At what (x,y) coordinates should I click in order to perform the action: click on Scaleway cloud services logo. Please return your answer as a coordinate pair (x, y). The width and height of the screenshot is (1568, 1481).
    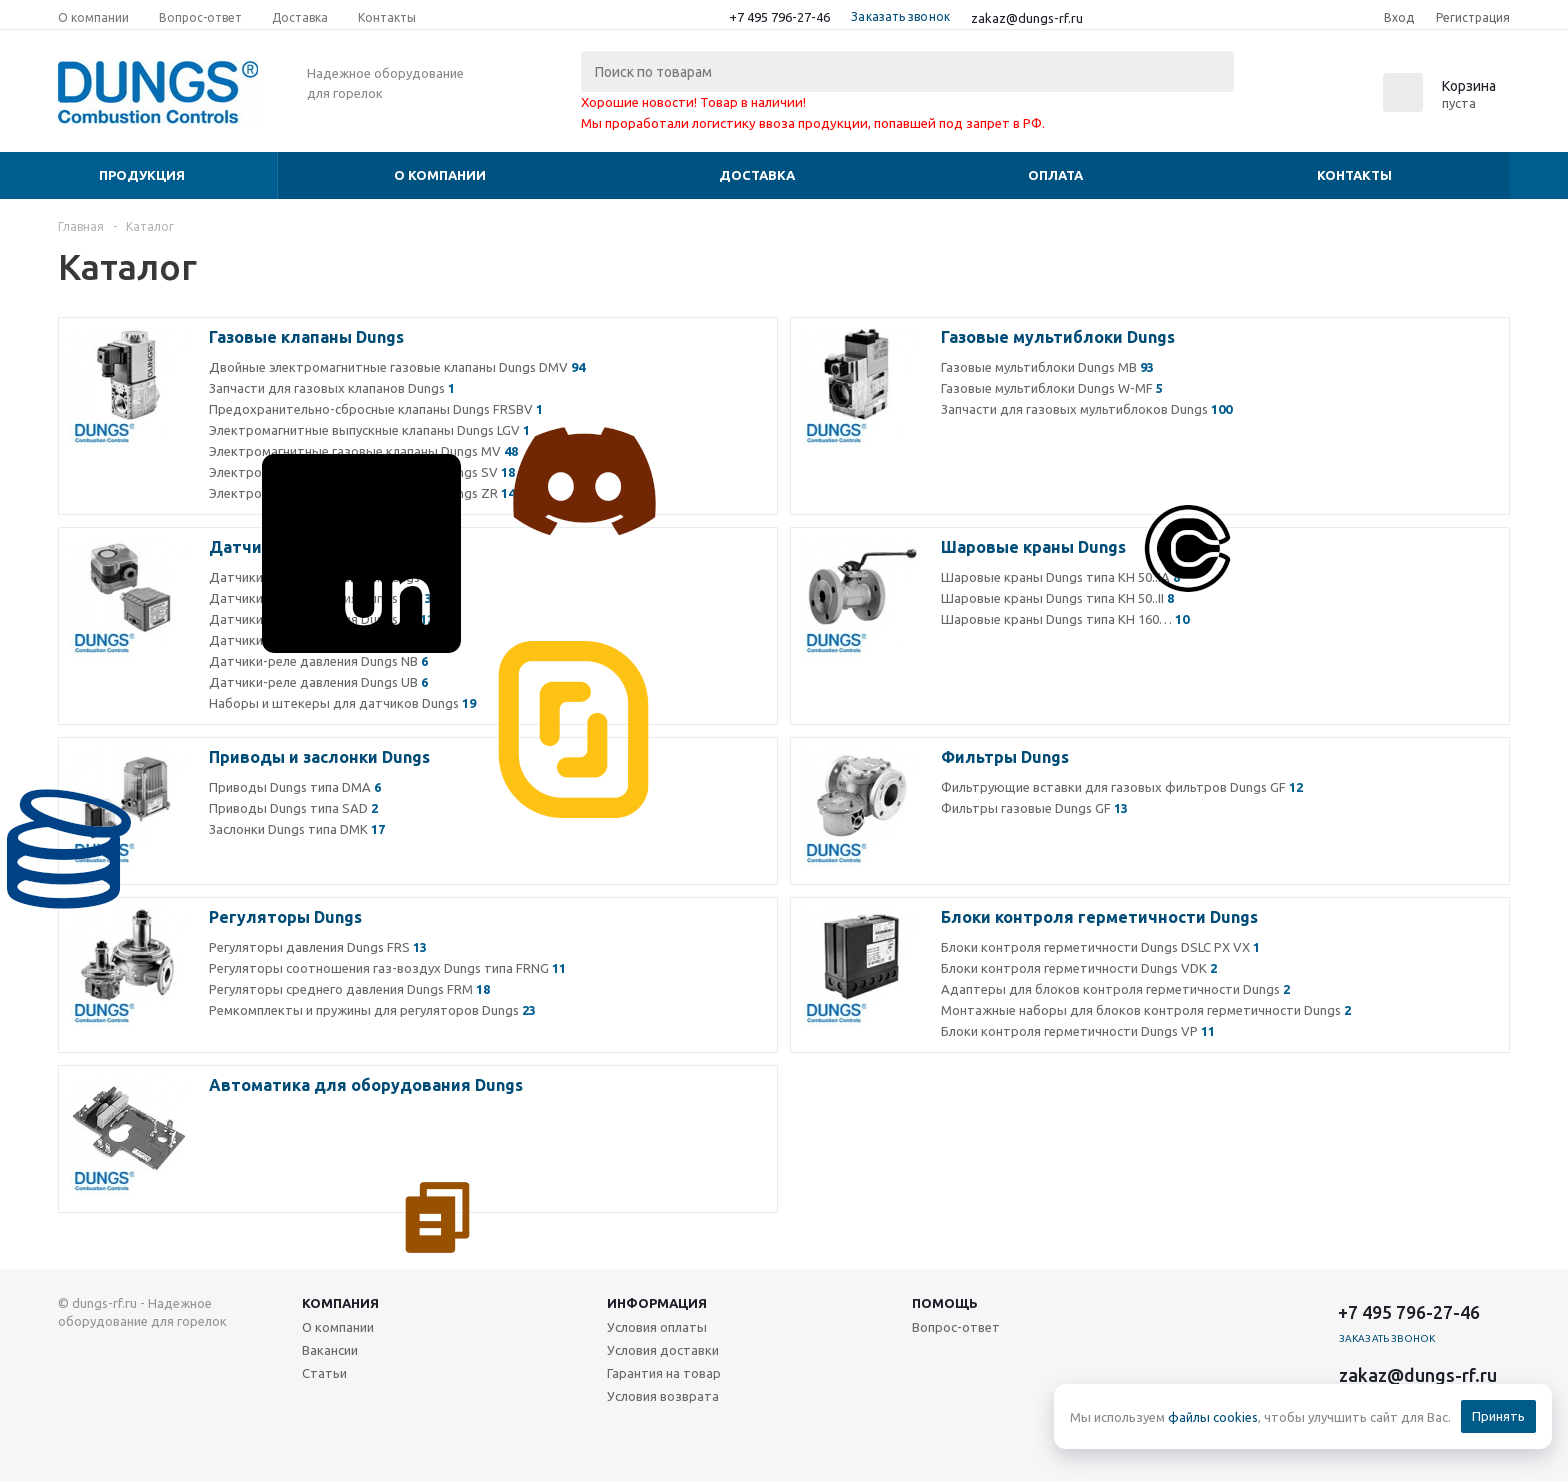
    Looking at the image, I should click on (573, 729).